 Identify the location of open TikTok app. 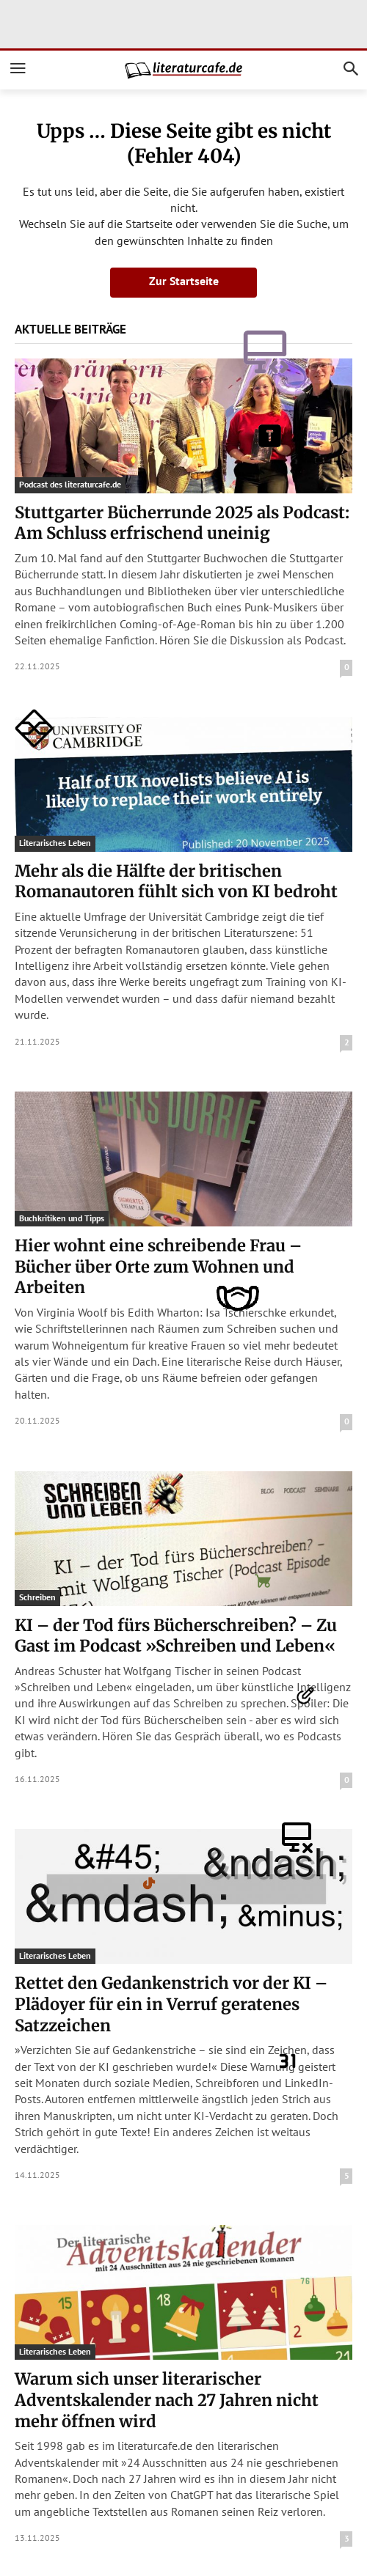
(149, 1883).